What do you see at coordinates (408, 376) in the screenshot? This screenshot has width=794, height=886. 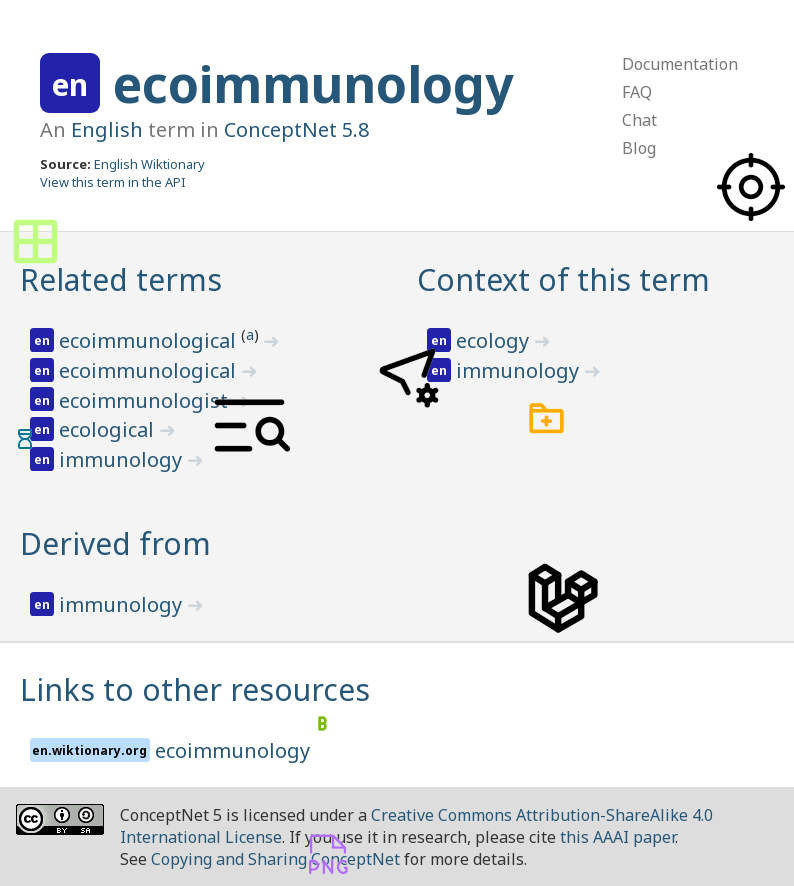 I see `configure location settings` at bounding box center [408, 376].